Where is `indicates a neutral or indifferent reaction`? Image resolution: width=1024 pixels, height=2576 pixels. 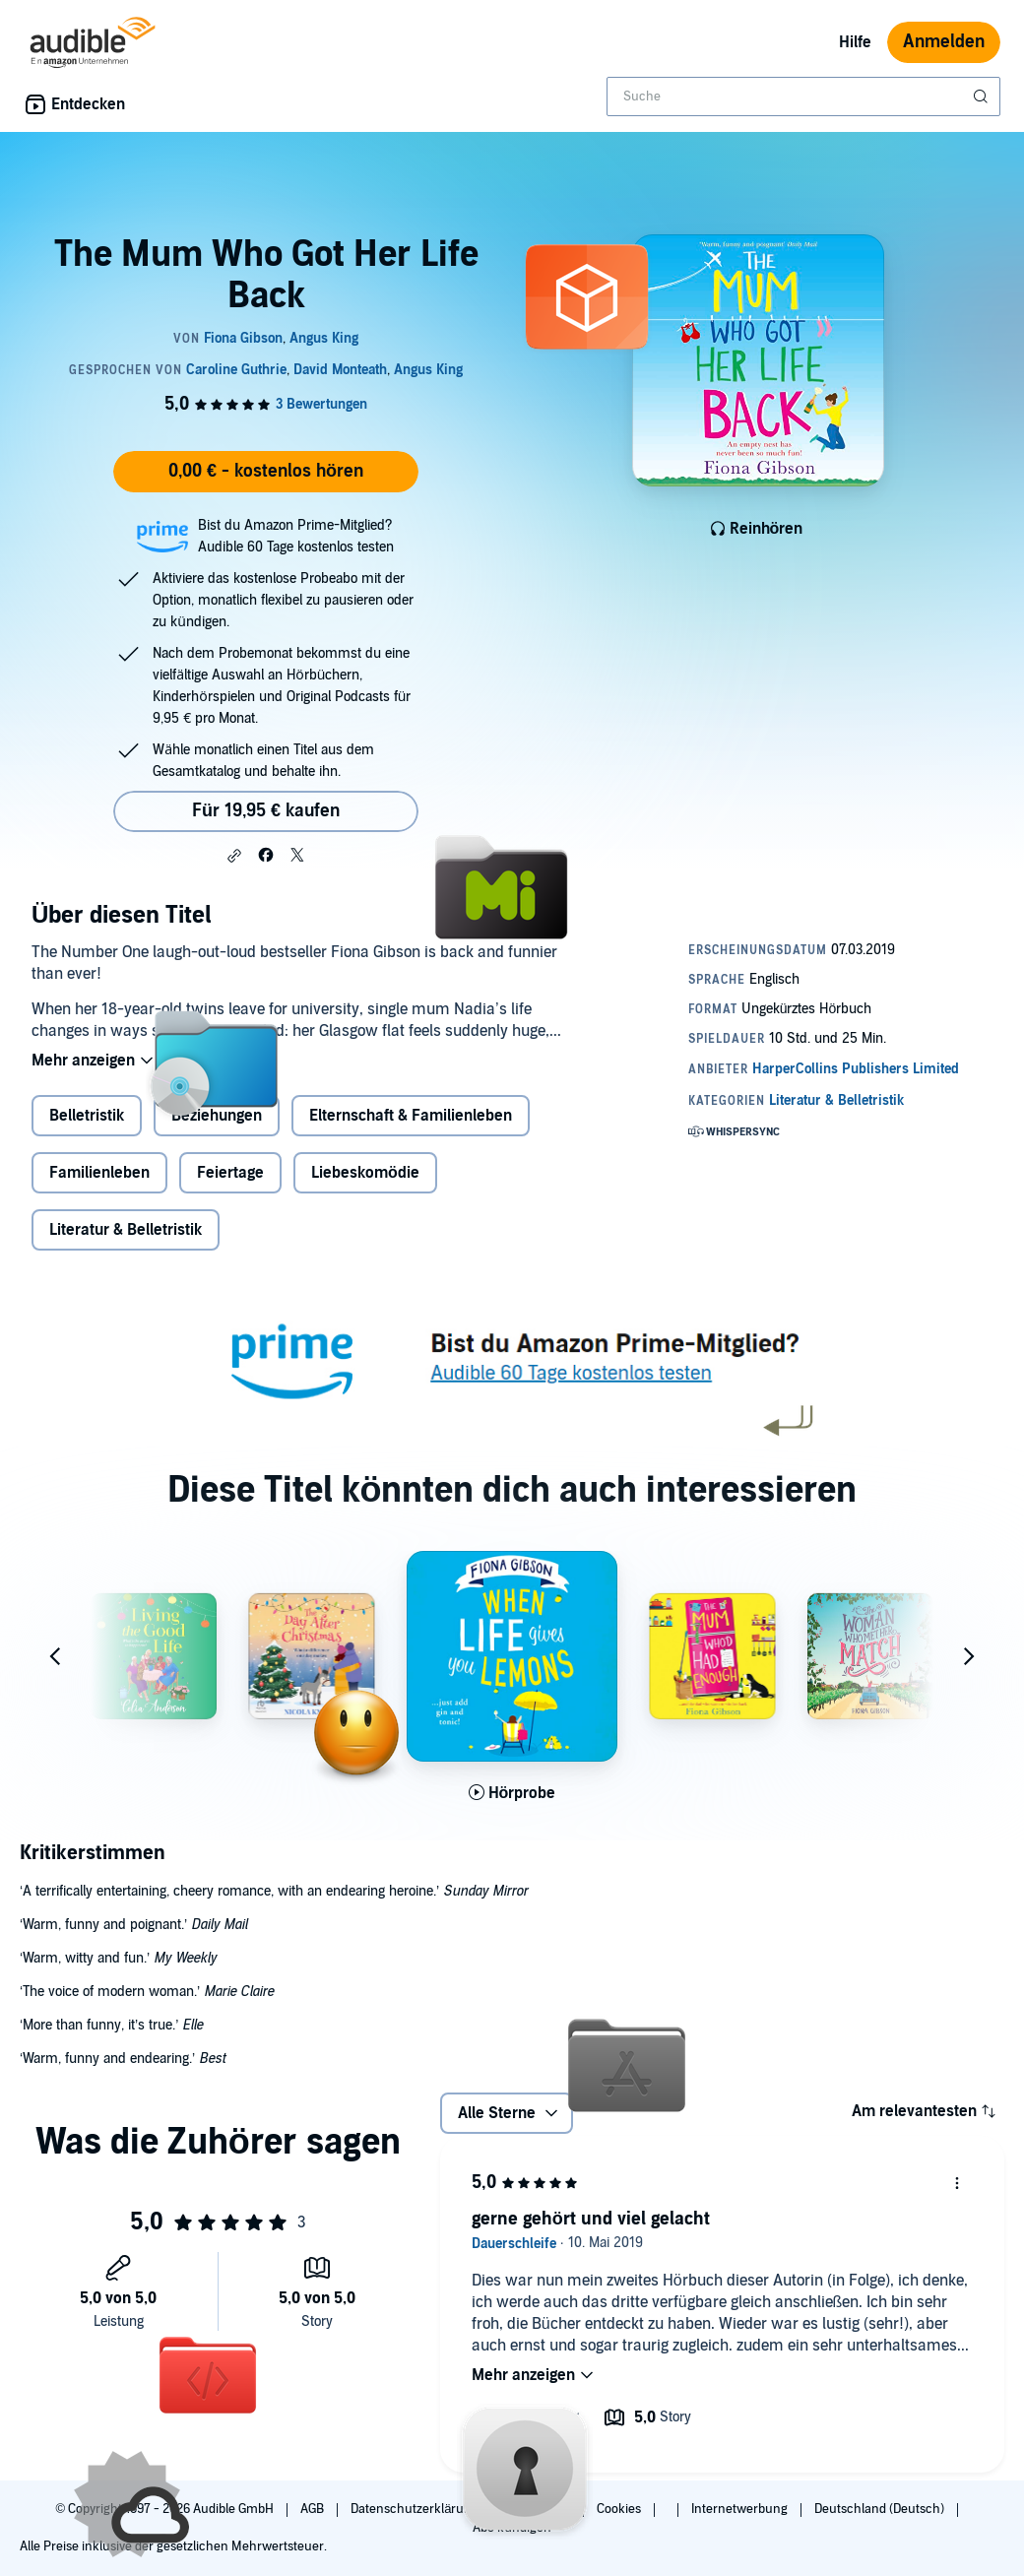 indicates a neutral or indifferent reaction is located at coordinates (356, 1736).